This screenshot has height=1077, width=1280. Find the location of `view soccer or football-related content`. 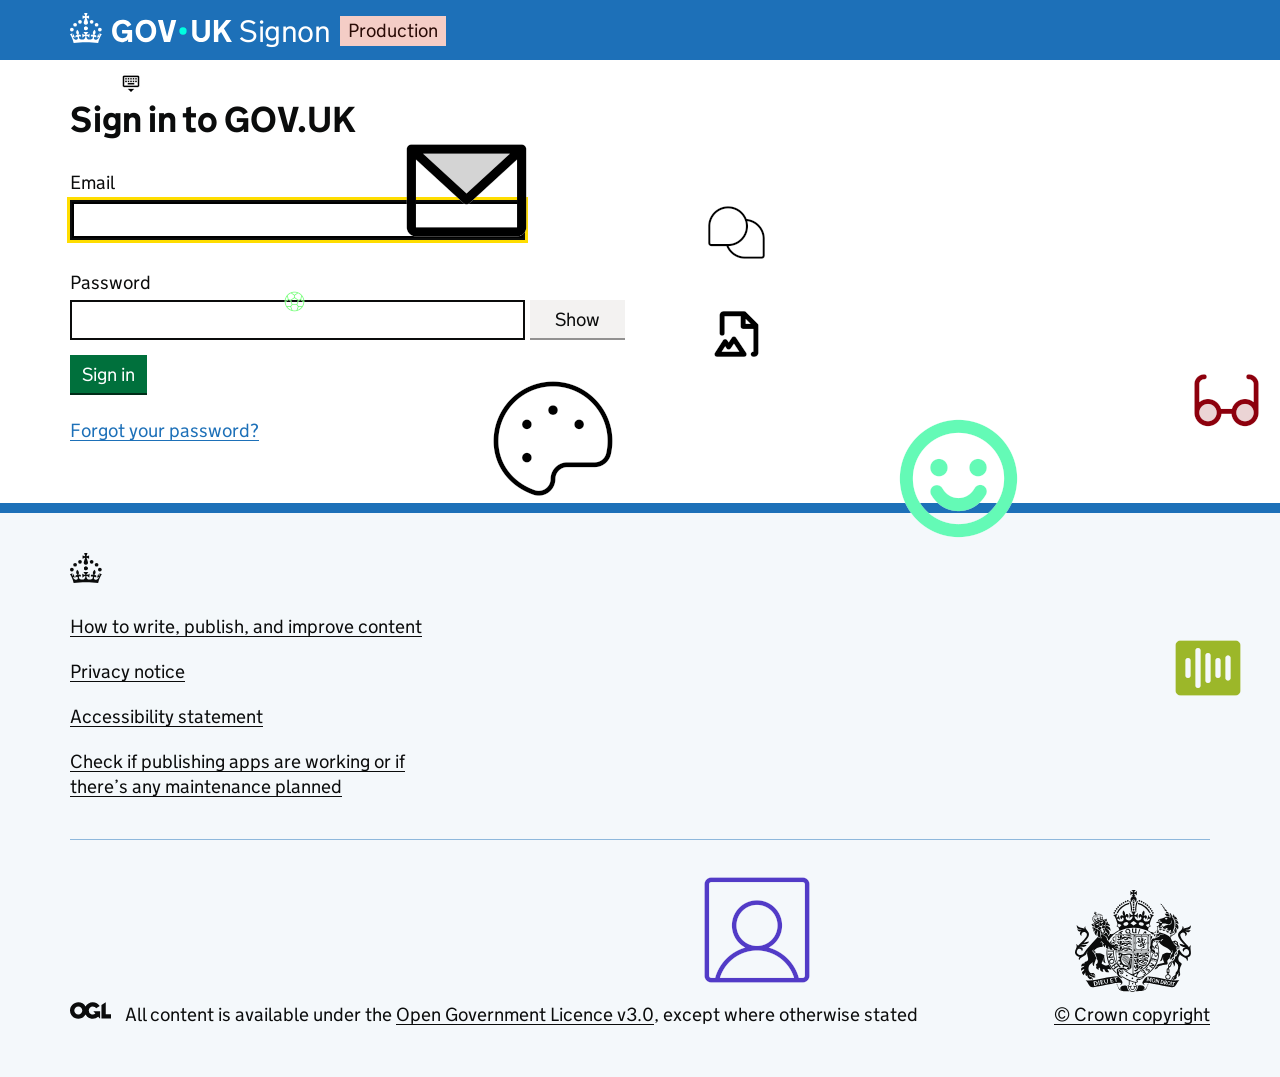

view soccer or football-related content is located at coordinates (294, 301).